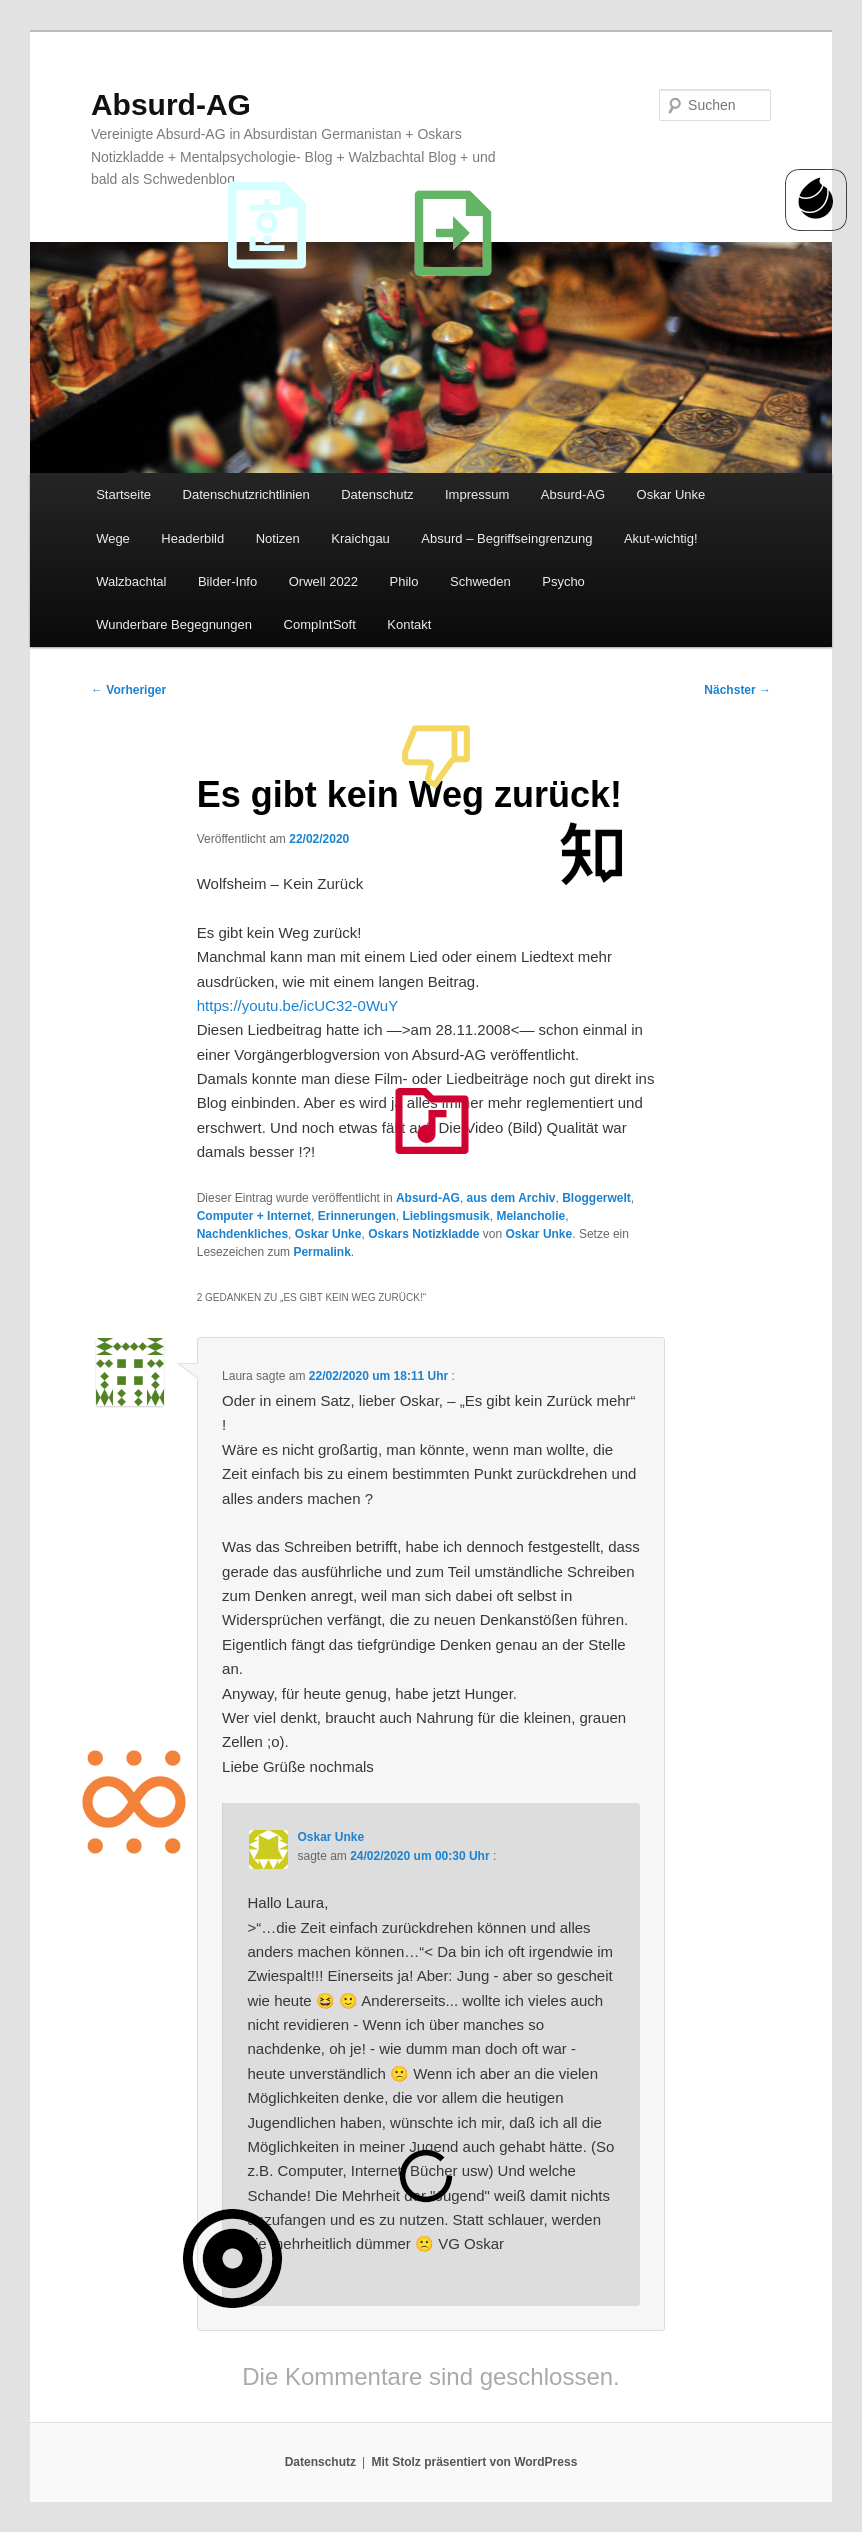 The image size is (862, 2532). Describe the element at coordinates (816, 200) in the screenshot. I see `open MediBang Paint app` at that location.